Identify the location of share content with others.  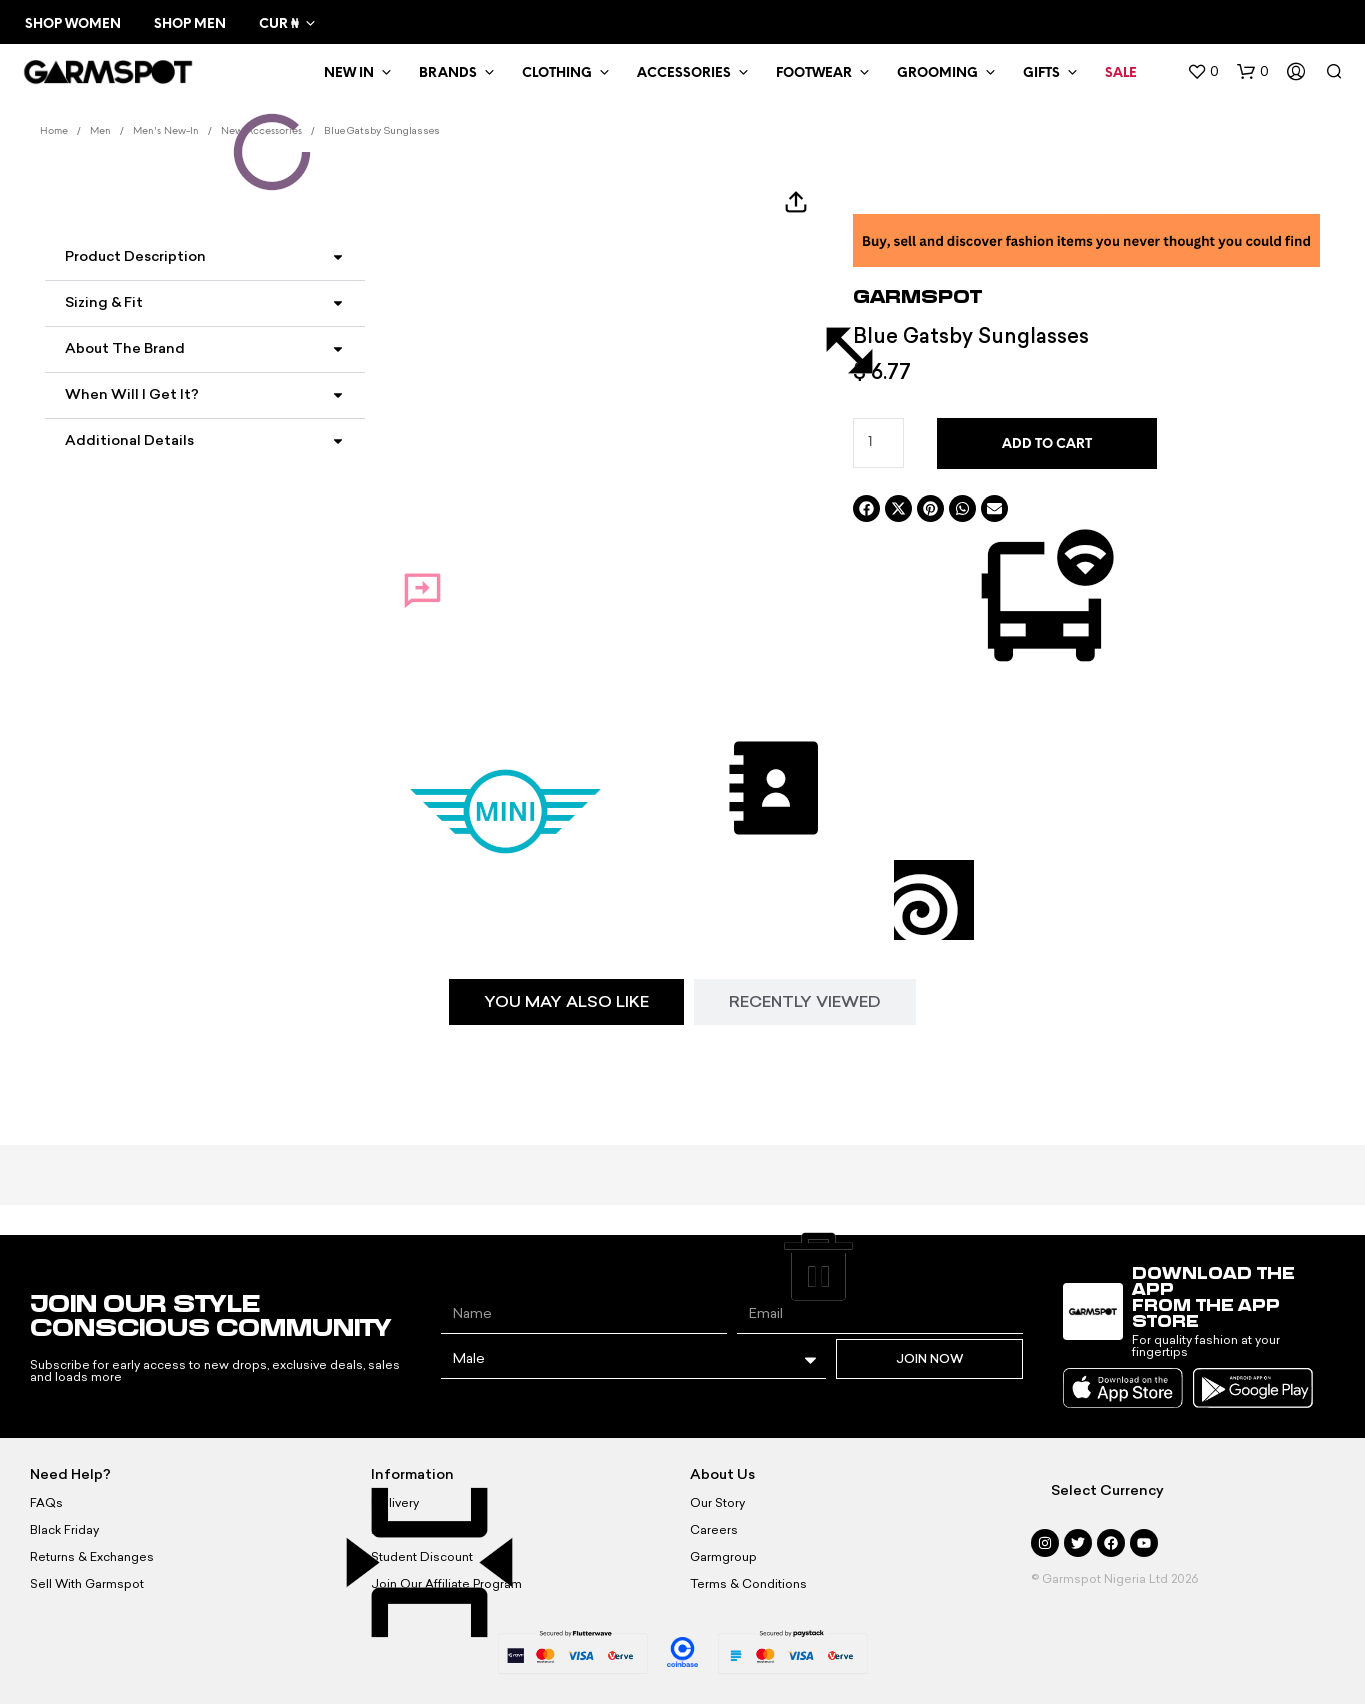
(796, 202).